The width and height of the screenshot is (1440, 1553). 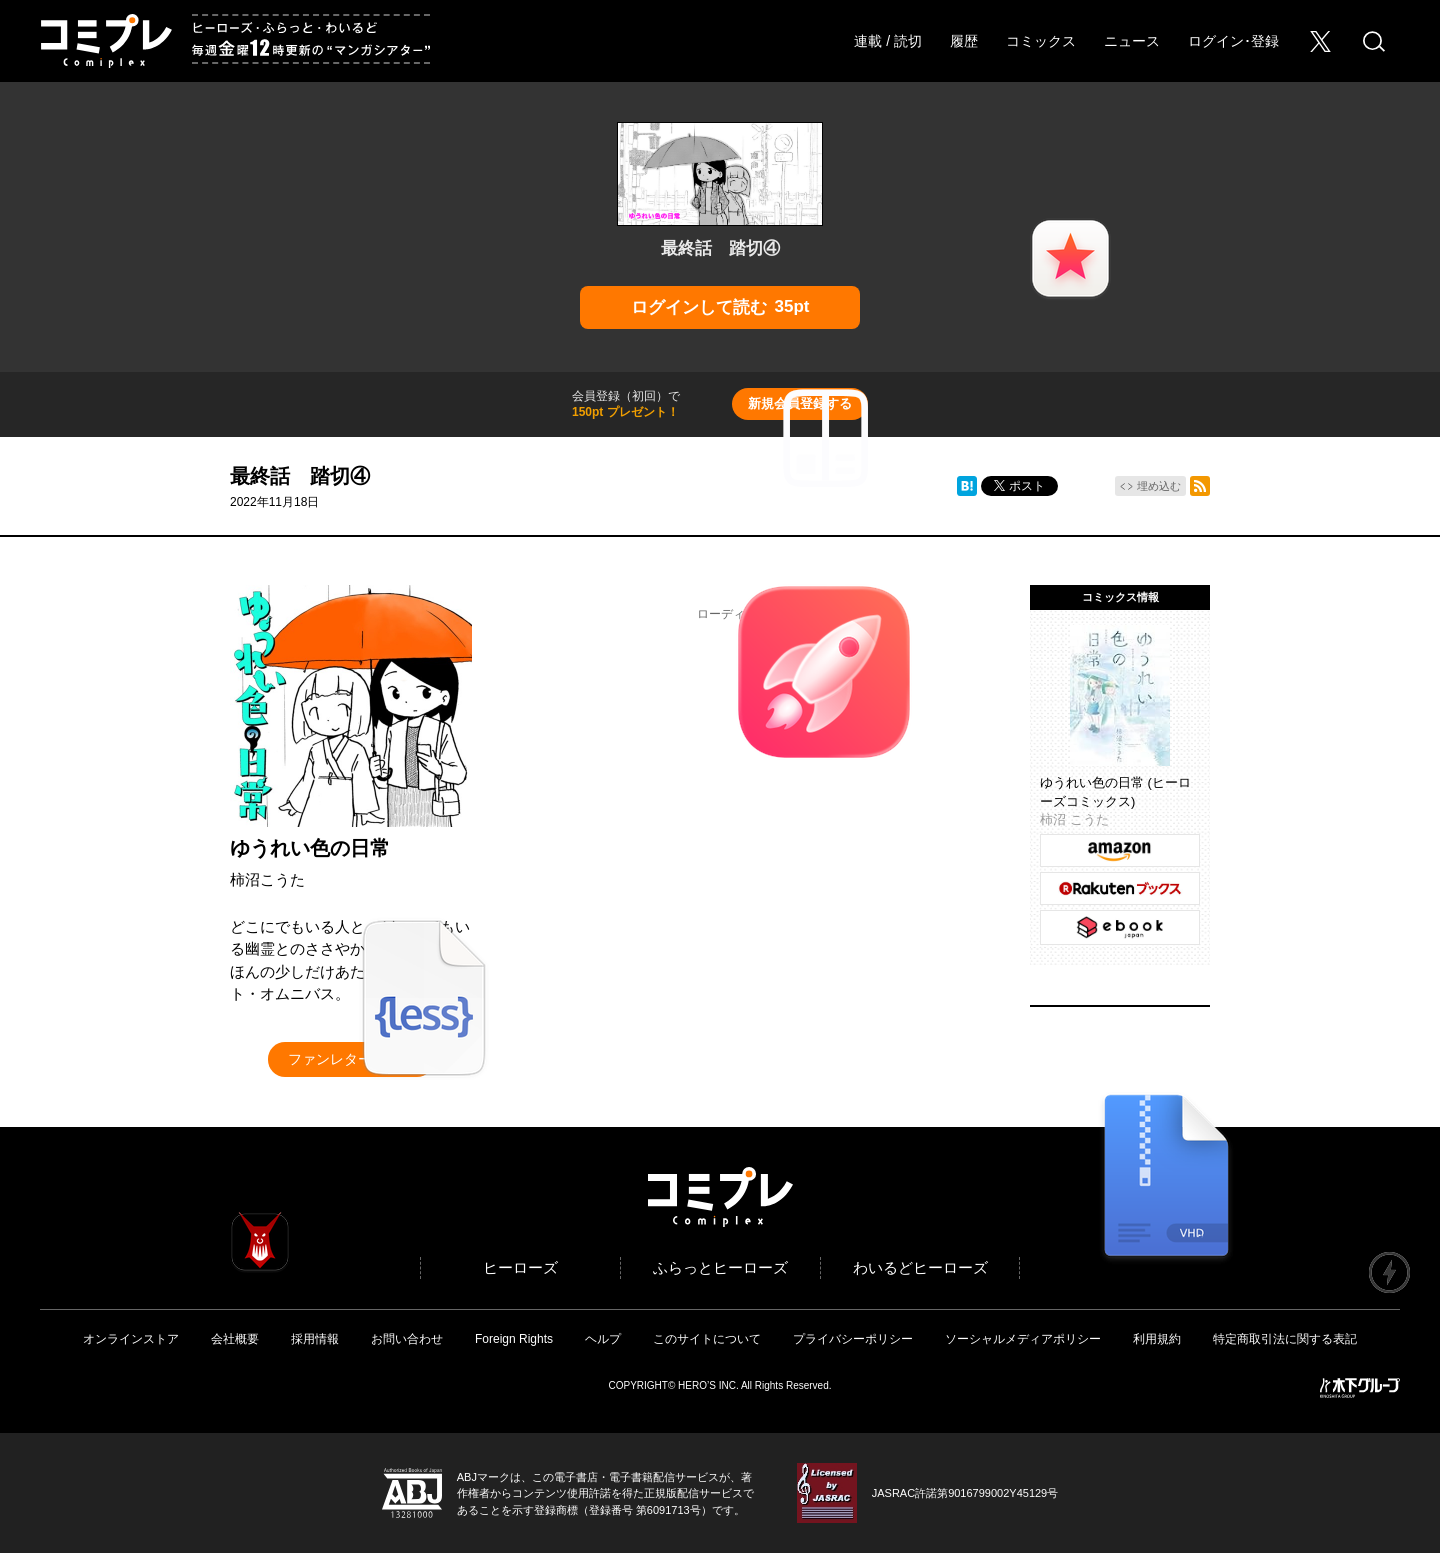 What do you see at coordinates (1166, 1178) in the screenshot?
I see `a virtualbox virtual hard disk file` at bounding box center [1166, 1178].